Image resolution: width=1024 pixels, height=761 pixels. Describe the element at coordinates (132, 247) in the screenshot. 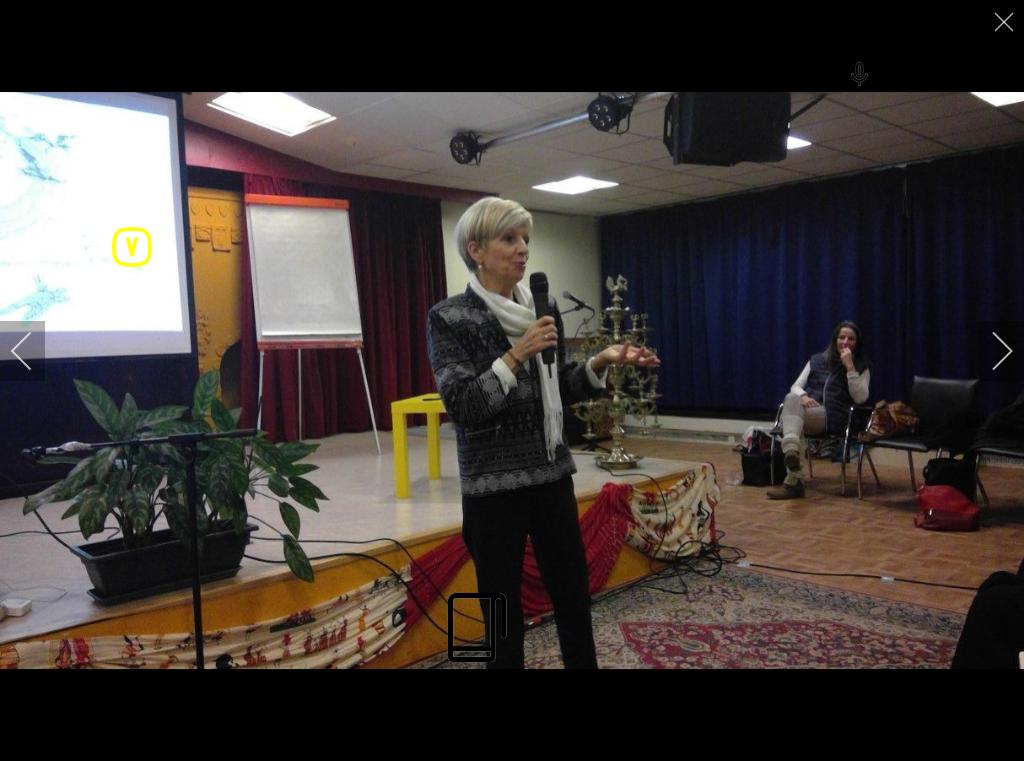

I see `indicates a "v" label or category tag` at that location.